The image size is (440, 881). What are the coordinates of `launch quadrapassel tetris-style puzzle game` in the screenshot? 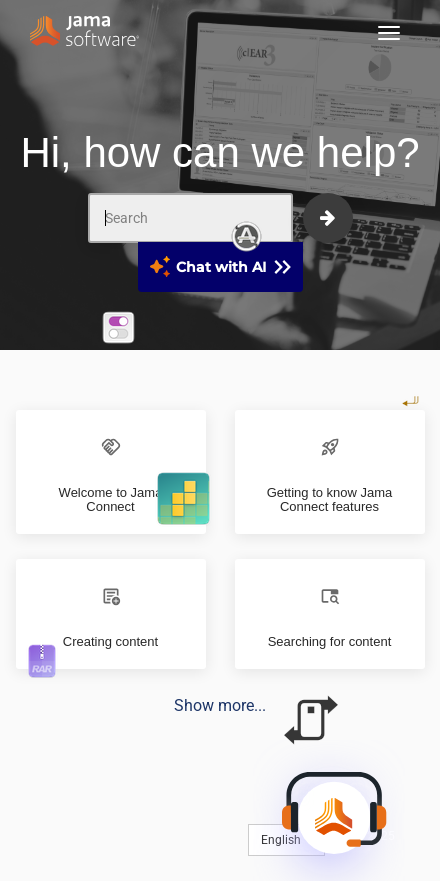 It's located at (183, 498).